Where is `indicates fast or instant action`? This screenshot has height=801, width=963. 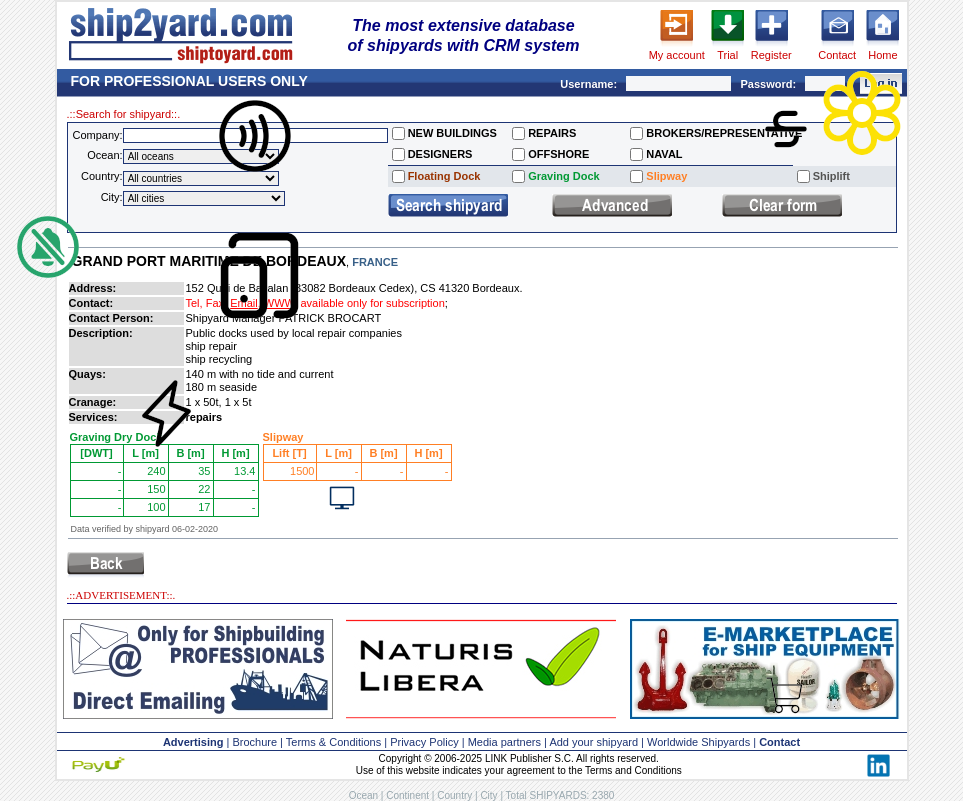 indicates fast or instant action is located at coordinates (166, 413).